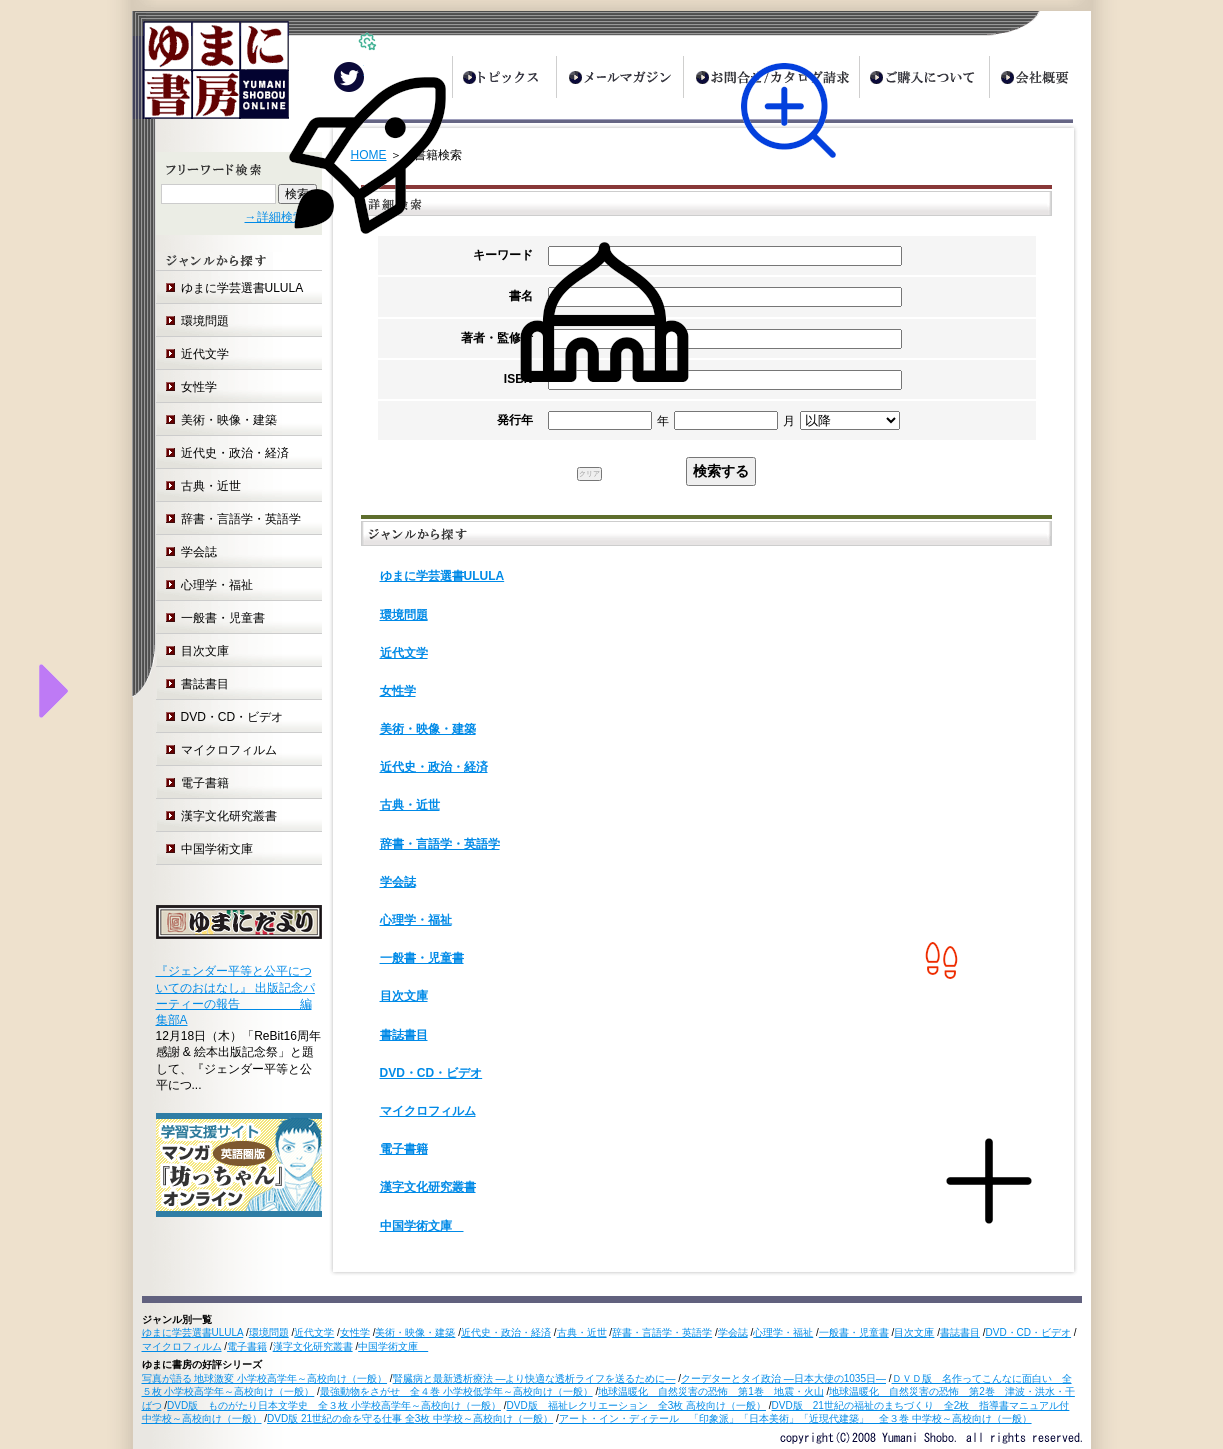 The width and height of the screenshot is (1223, 1449). What do you see at coordinates (989, 1181) in the screenshot?
I see `add a new item` at bounding box center [989, 1181].